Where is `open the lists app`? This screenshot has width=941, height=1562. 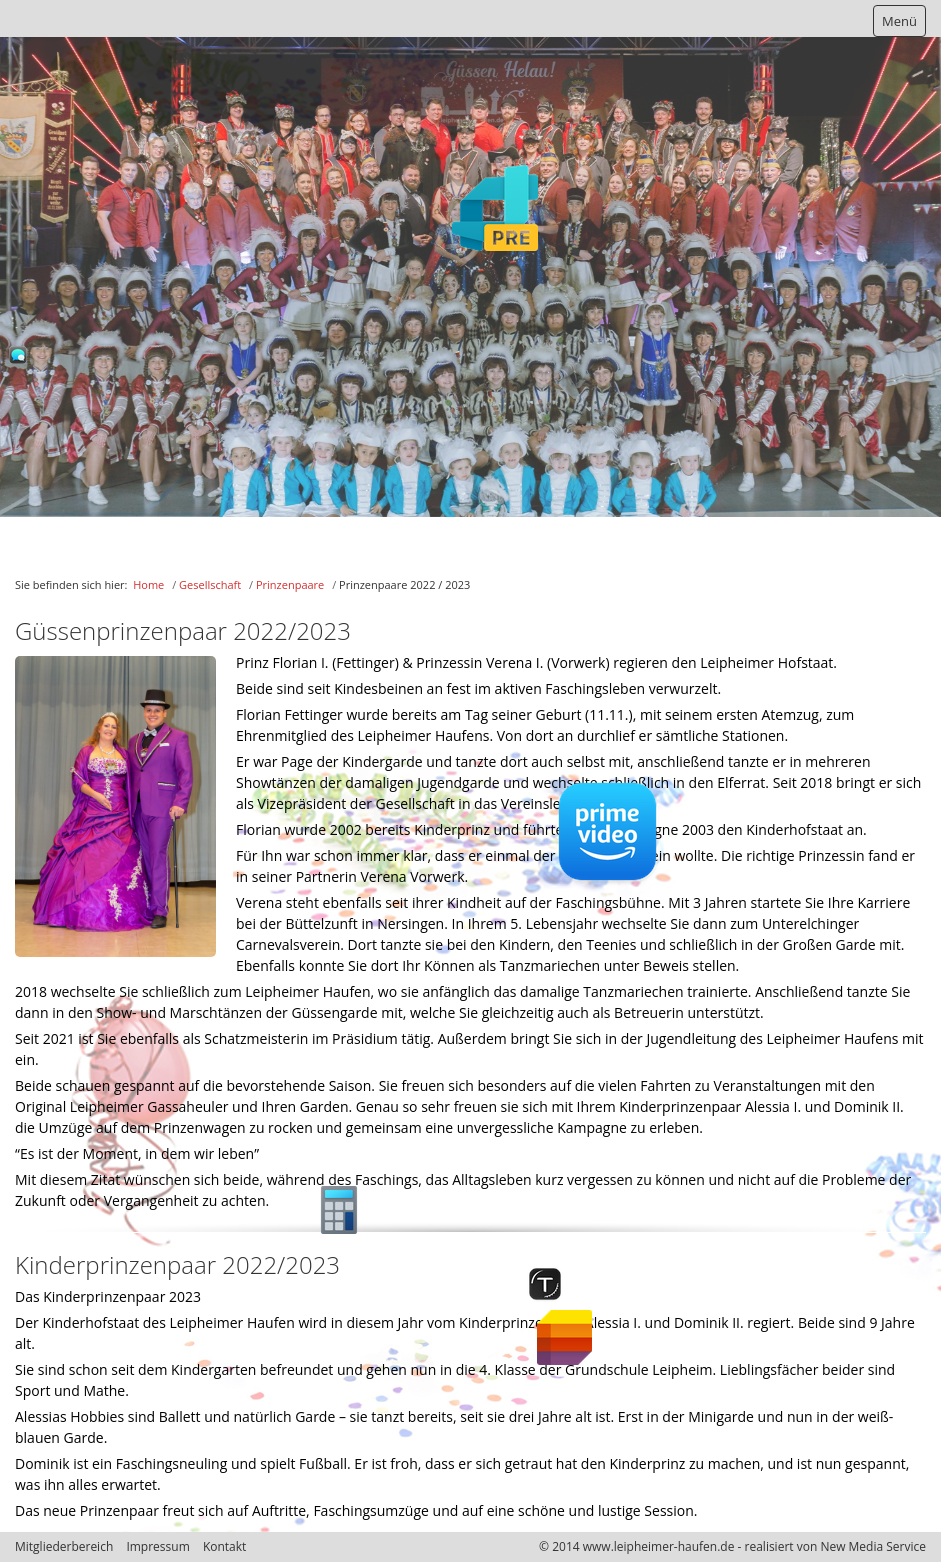 open the lists app is located at coordinates (564, 1337).